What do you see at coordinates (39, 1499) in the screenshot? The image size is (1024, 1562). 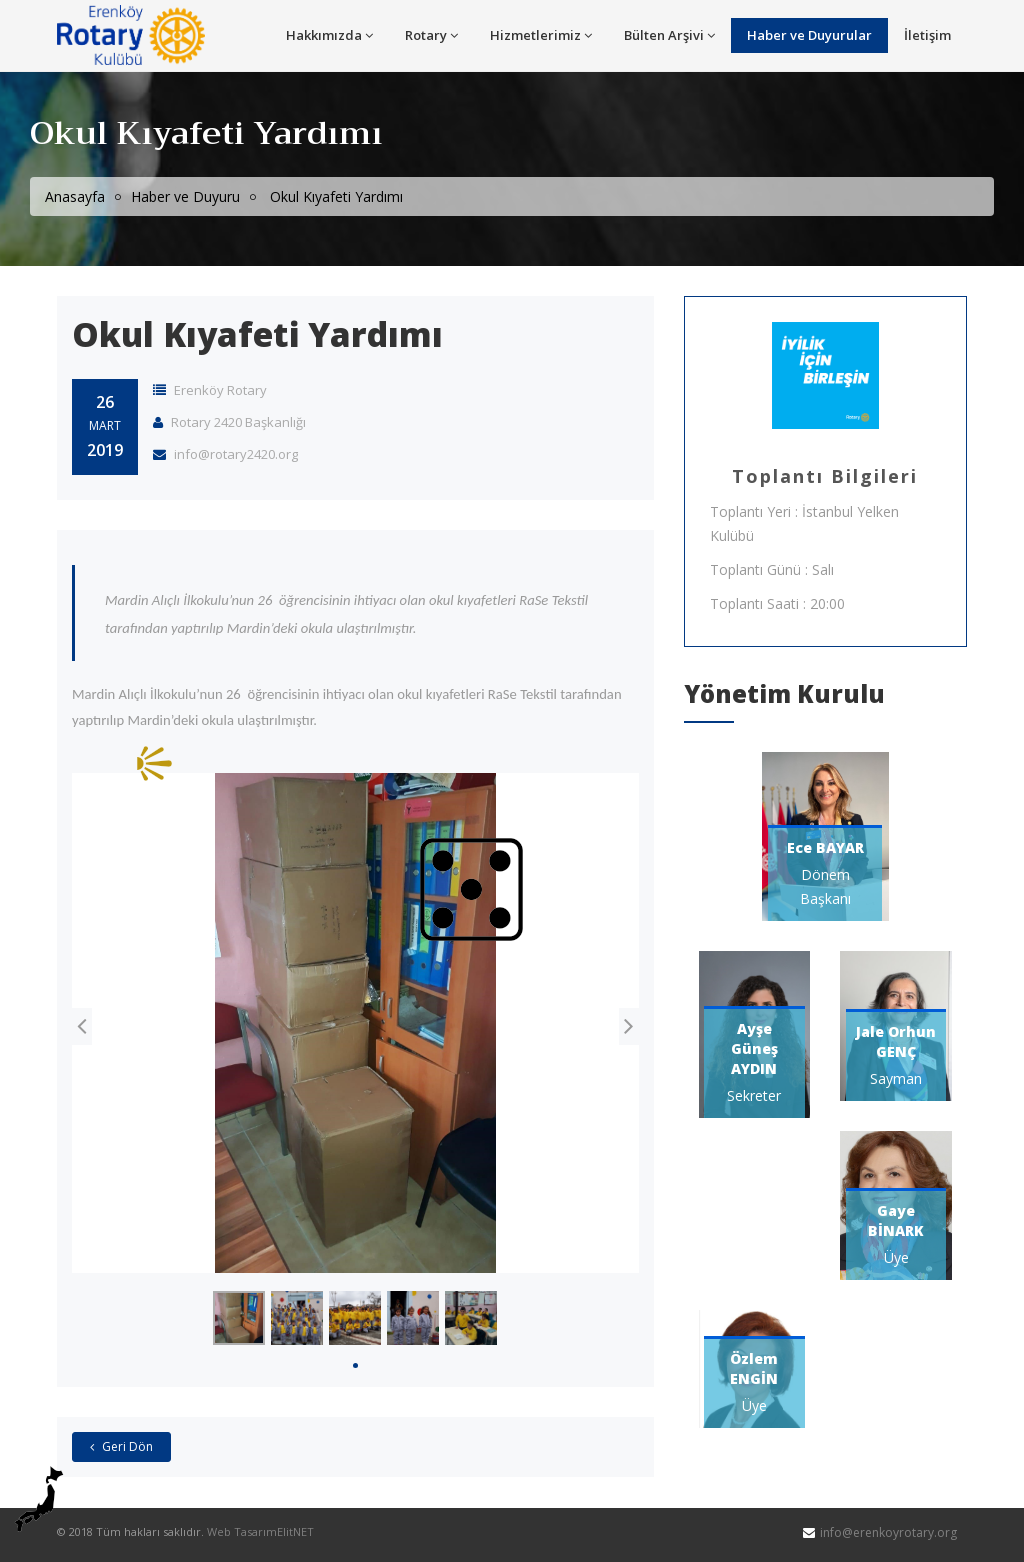 I see `select japan as your region or country` at bounding box center [39, 1499].